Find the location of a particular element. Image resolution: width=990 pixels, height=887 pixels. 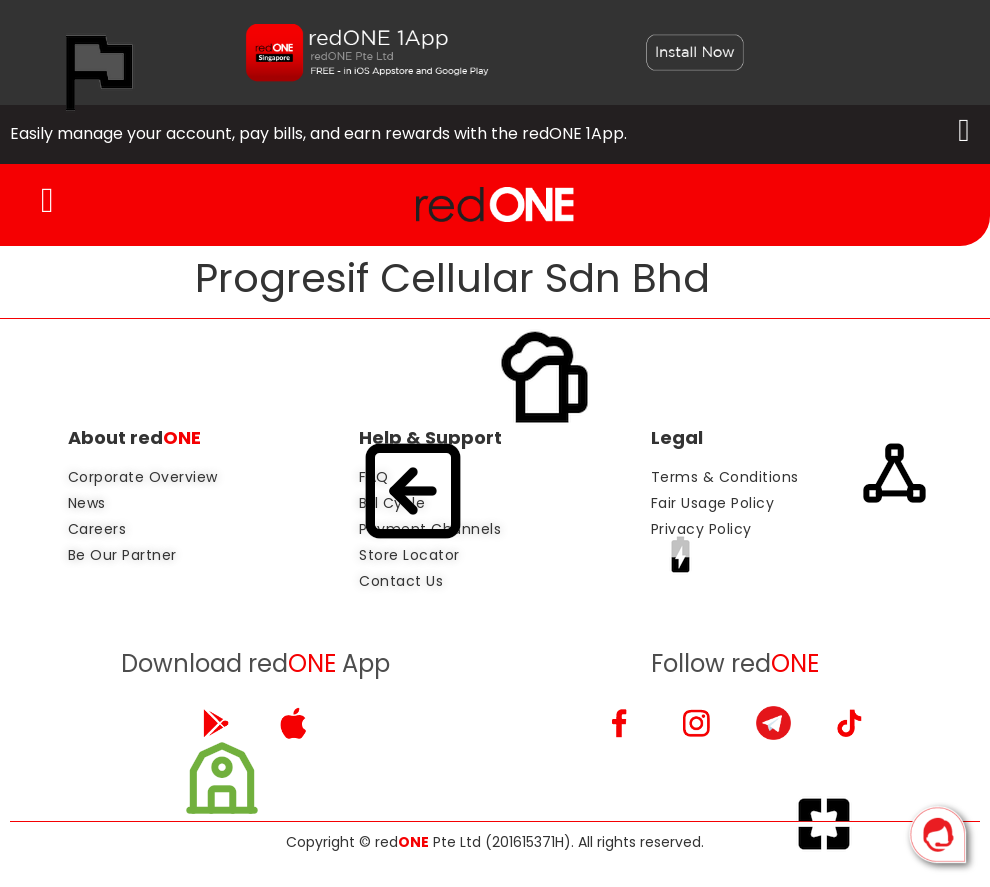

create a triangle shape in vector editing mode is located at coordinates (894, 471).